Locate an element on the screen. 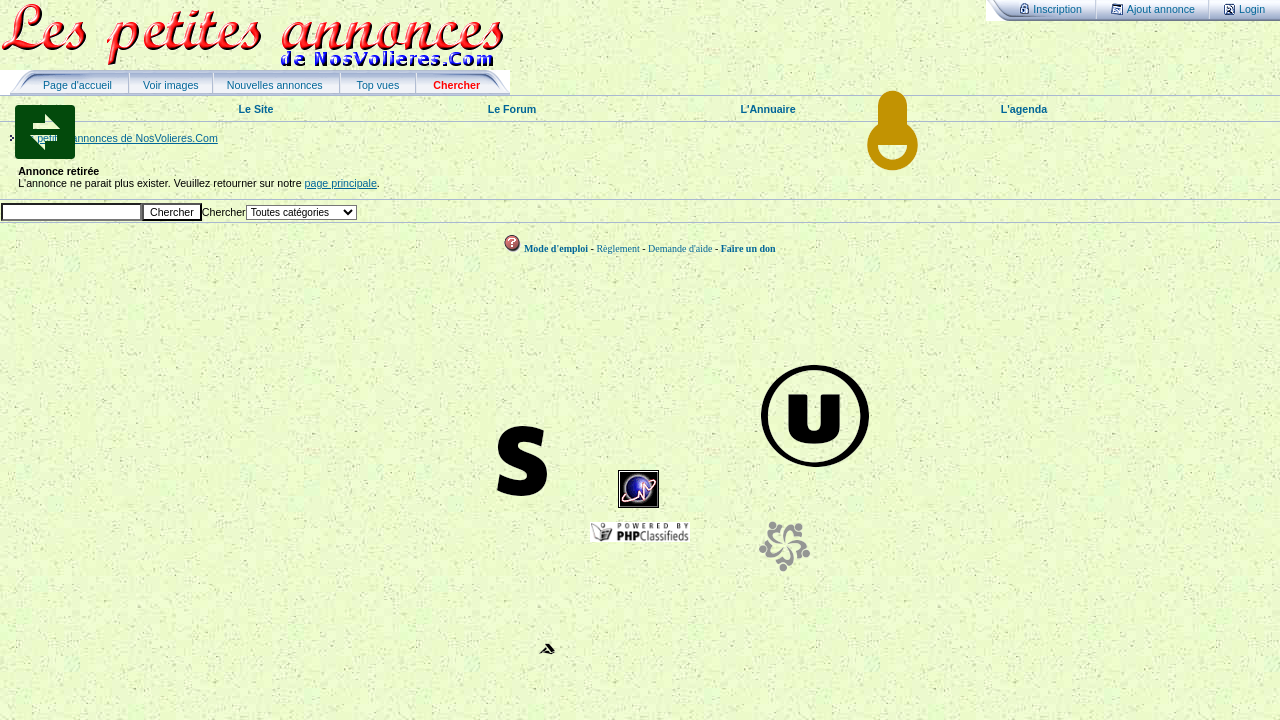  indicates low or cold temperature is located at coordinates (892, 130).